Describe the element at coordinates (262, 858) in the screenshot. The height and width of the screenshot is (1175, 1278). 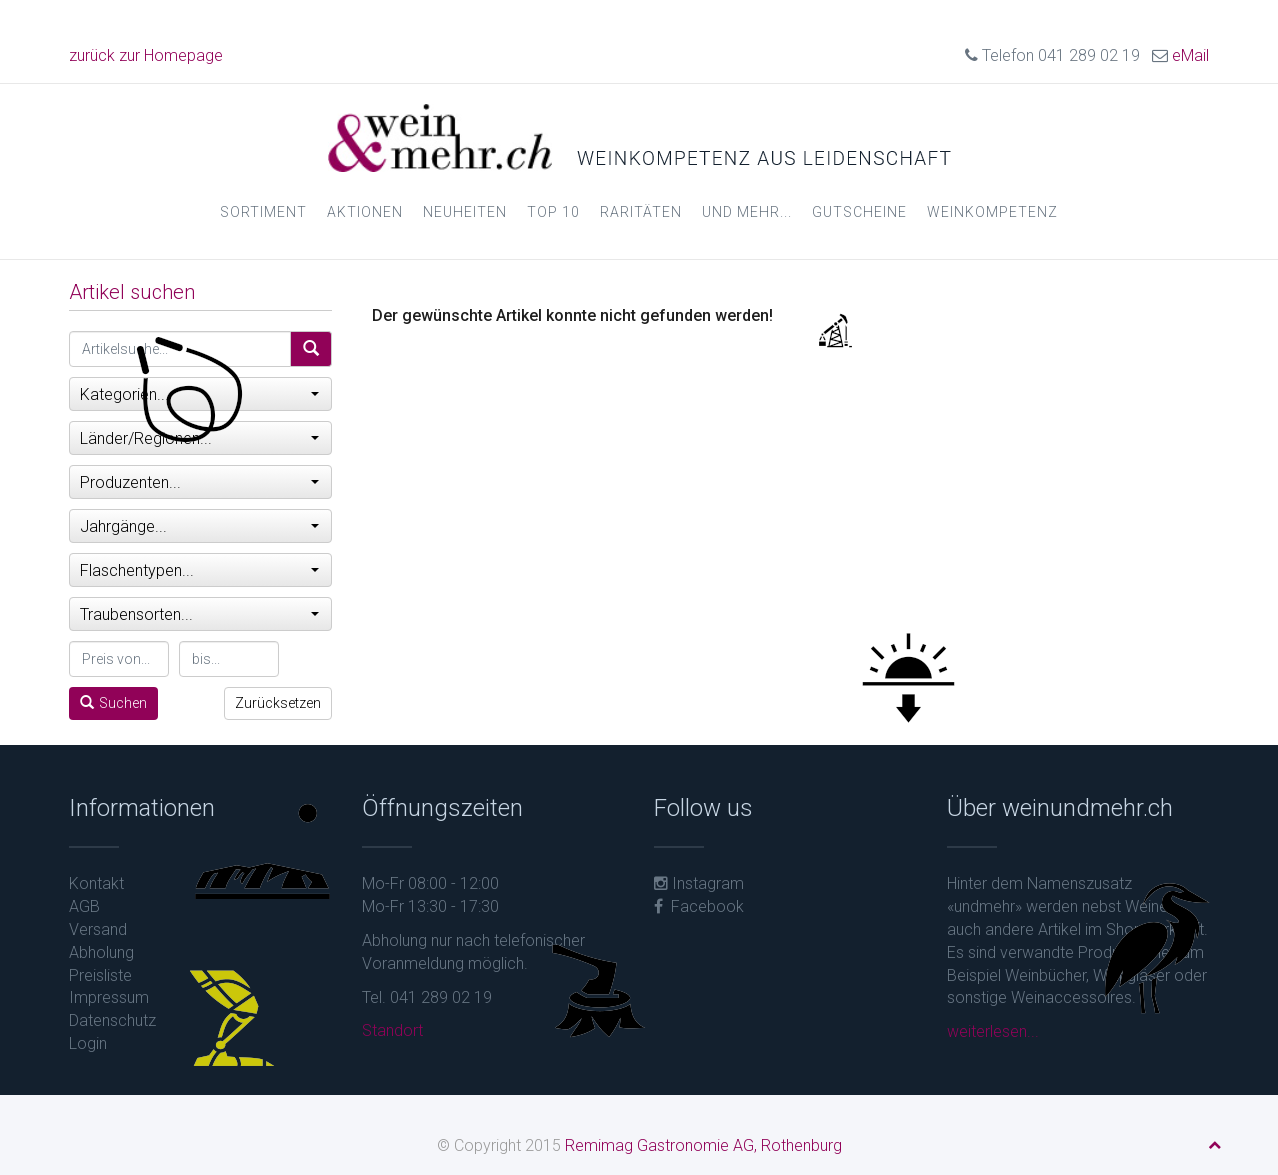
I see `uluru landmark or australian destination` at that location.